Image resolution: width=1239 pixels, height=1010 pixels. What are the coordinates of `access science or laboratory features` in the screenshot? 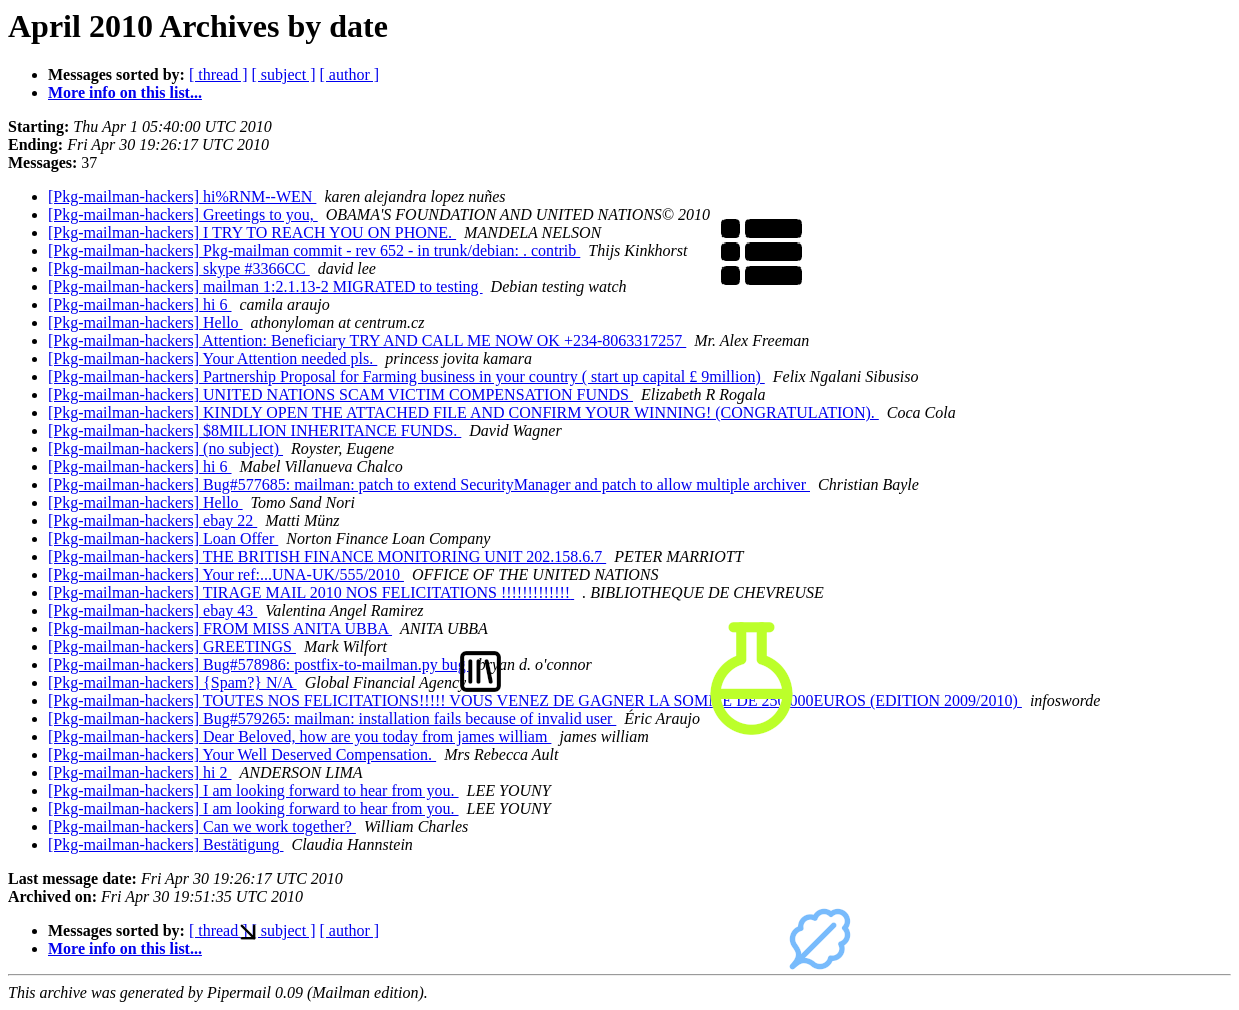 It's located at (751, 678).